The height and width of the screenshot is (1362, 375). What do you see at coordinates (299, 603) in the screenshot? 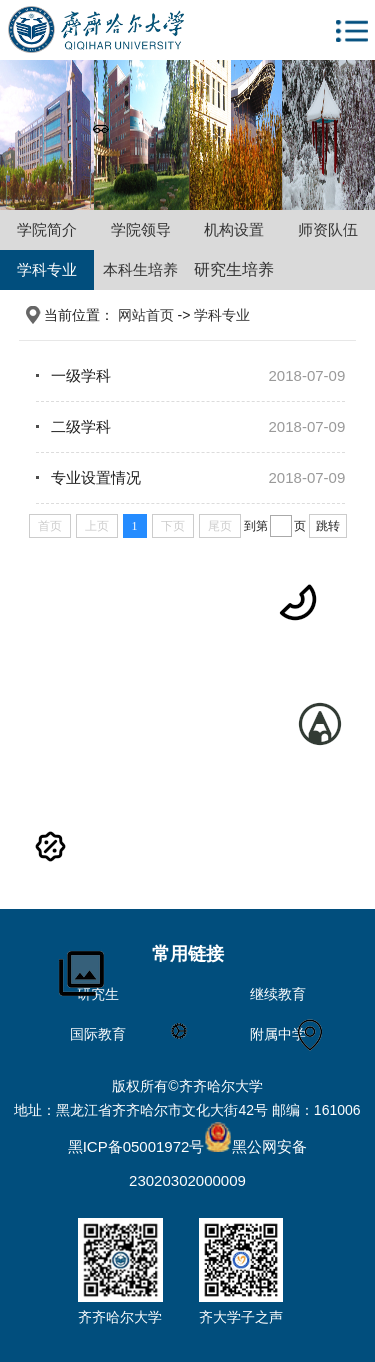
I see `select melon or cantaloupe fruit` at bounding box center [299, 603].